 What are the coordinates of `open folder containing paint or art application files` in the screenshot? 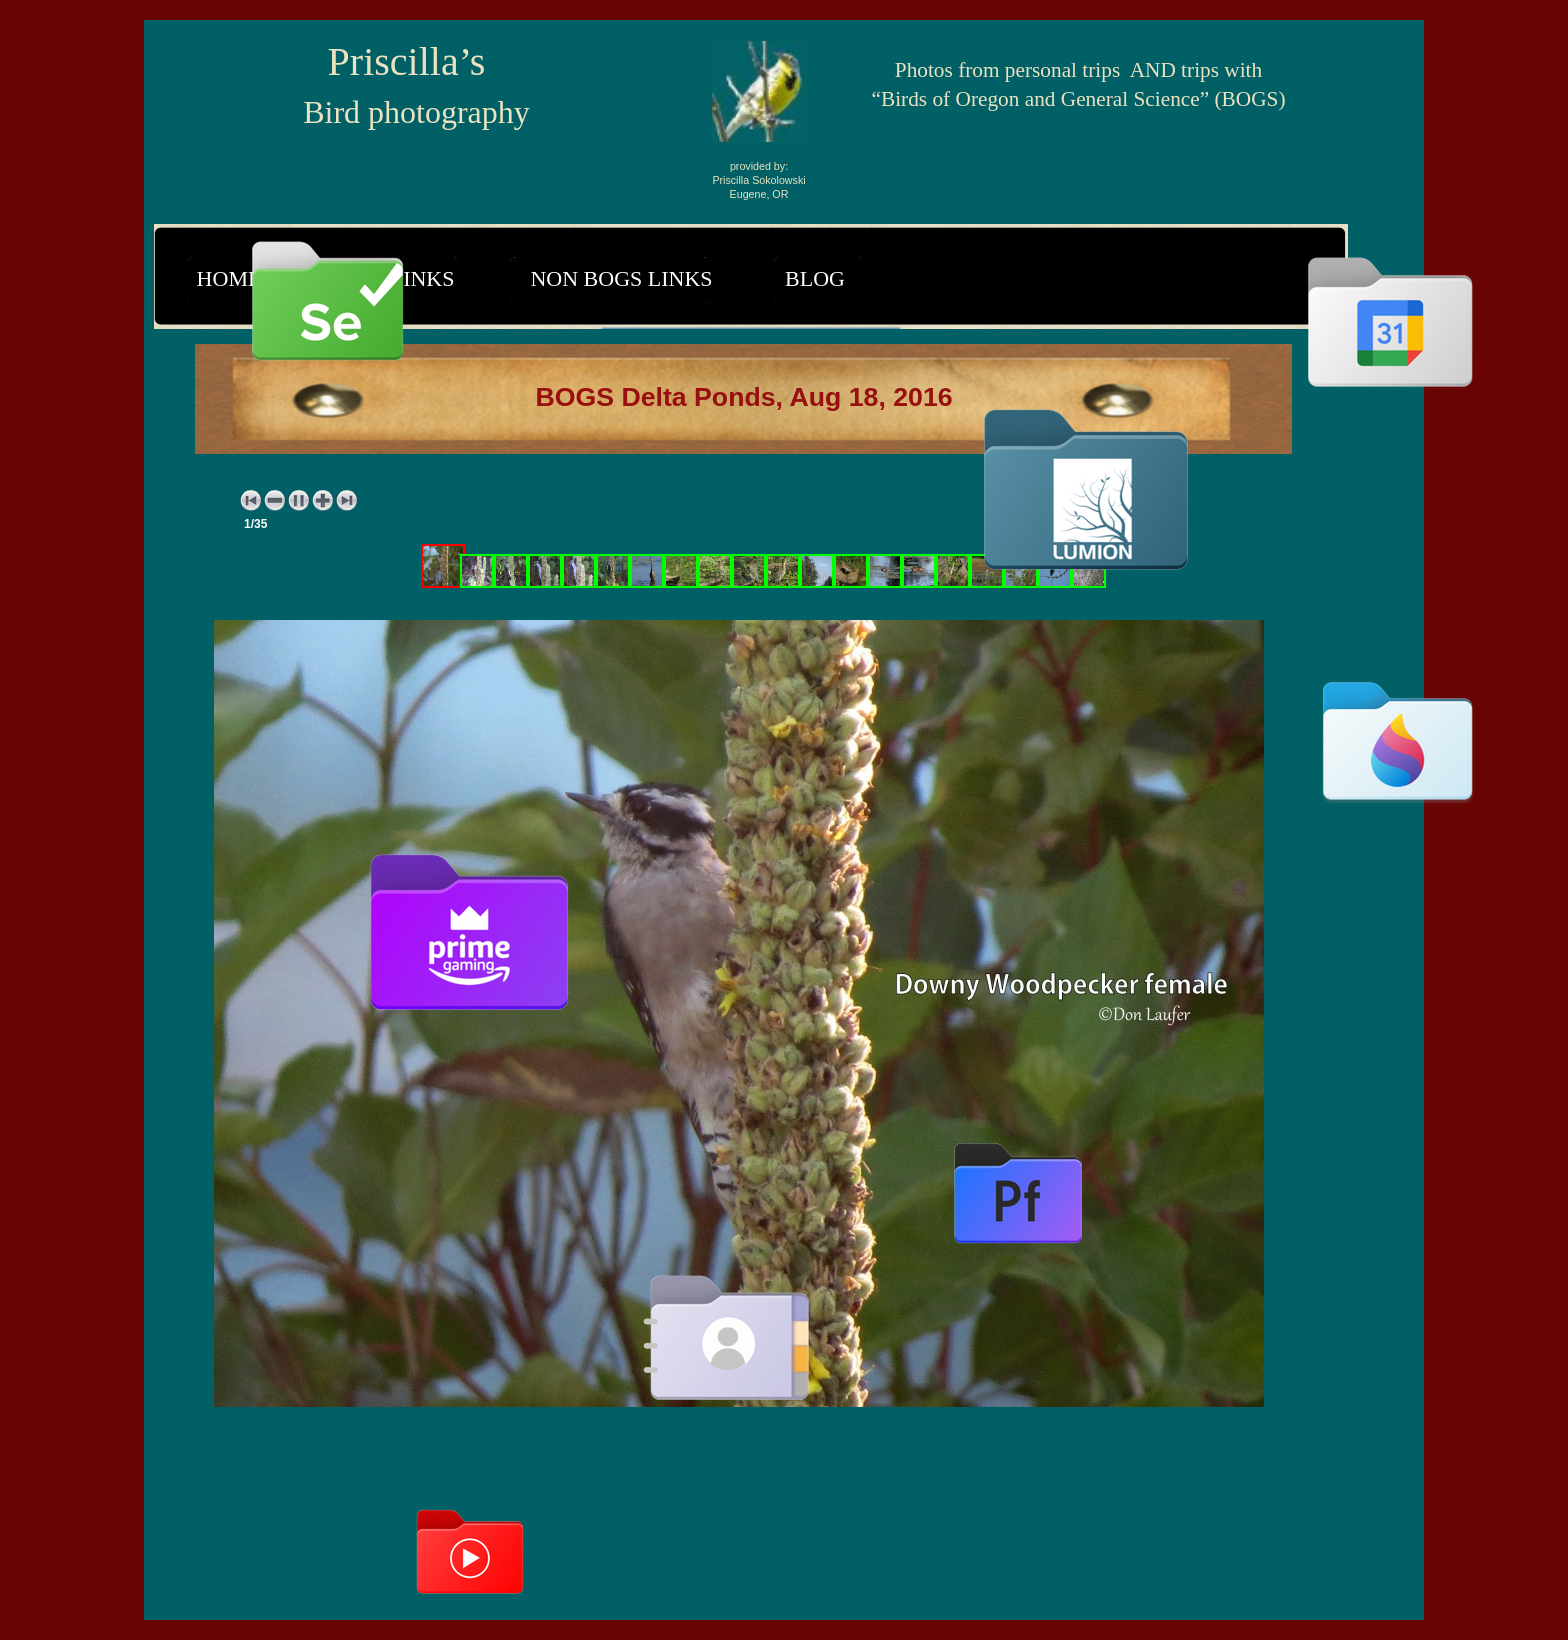 It's located at (1397, 745).